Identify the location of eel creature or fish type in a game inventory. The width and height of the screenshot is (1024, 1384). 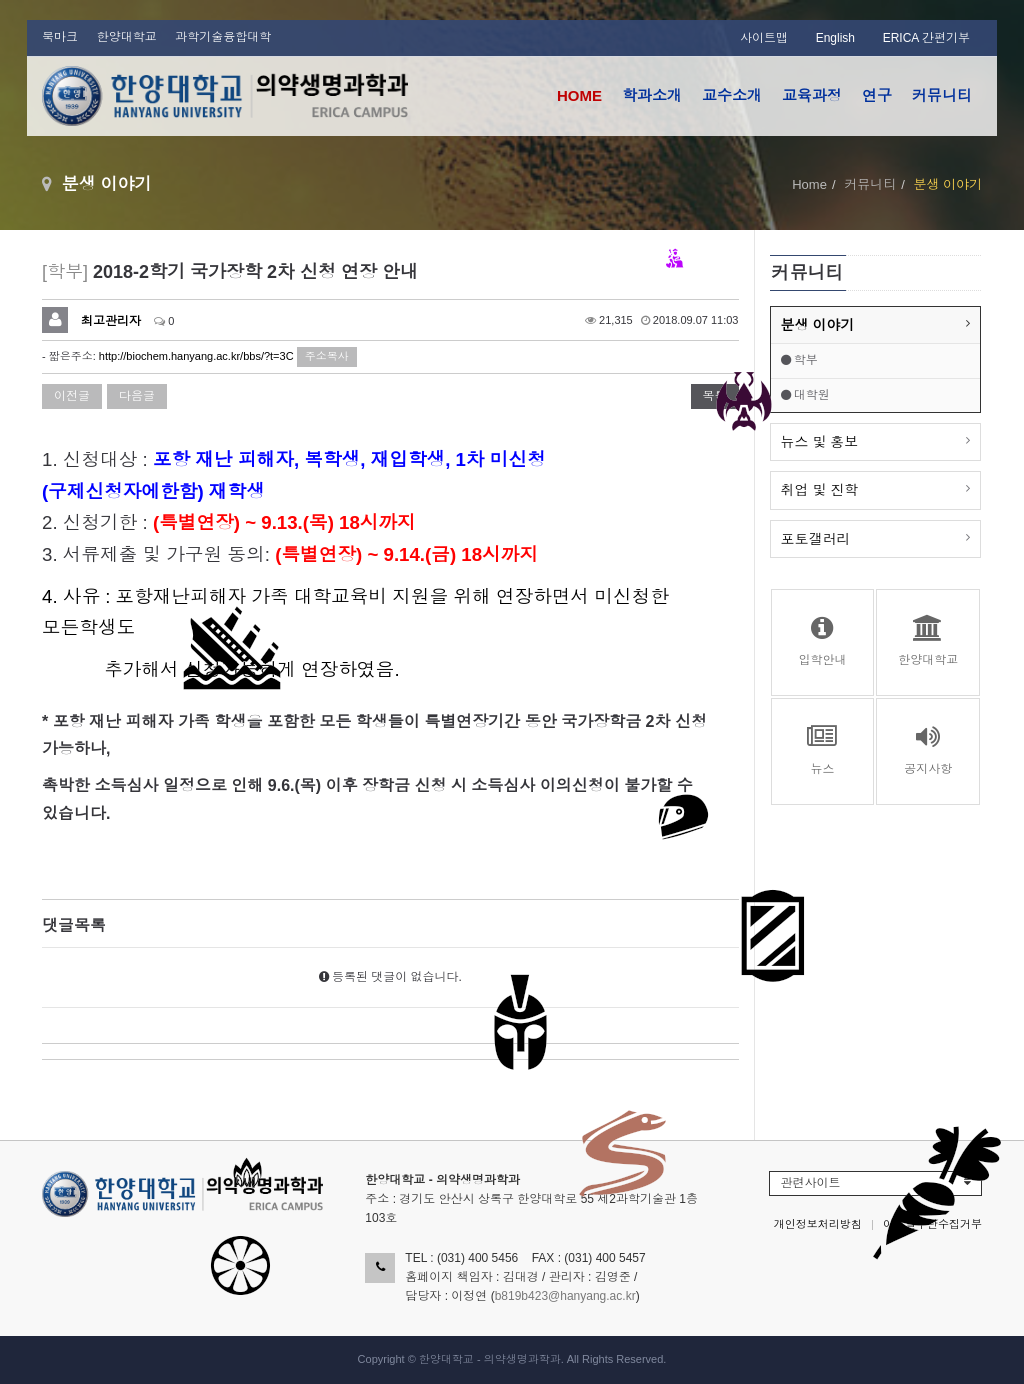
(622, 1153).